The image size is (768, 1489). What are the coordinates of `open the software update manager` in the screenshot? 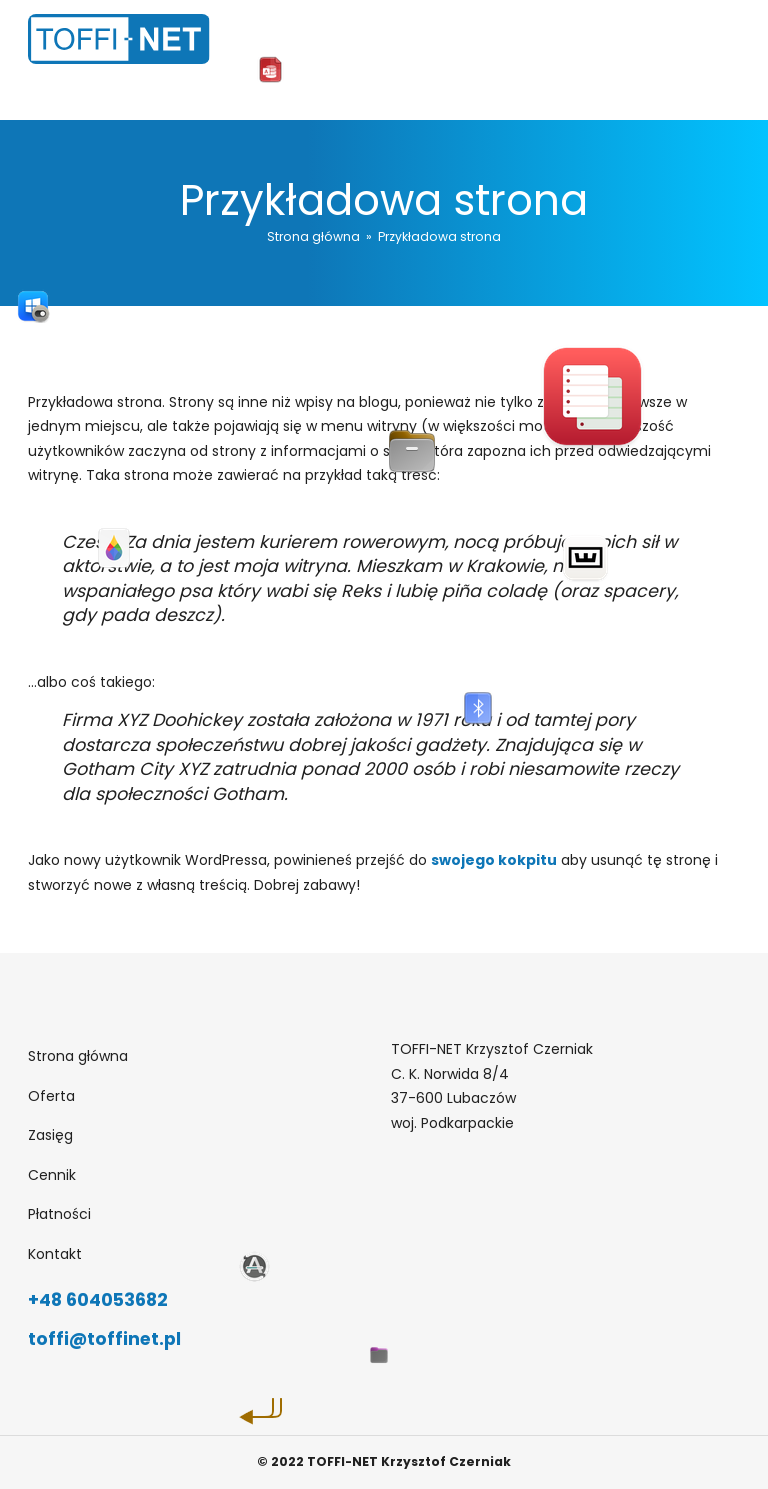 It's located at (254, 1266).